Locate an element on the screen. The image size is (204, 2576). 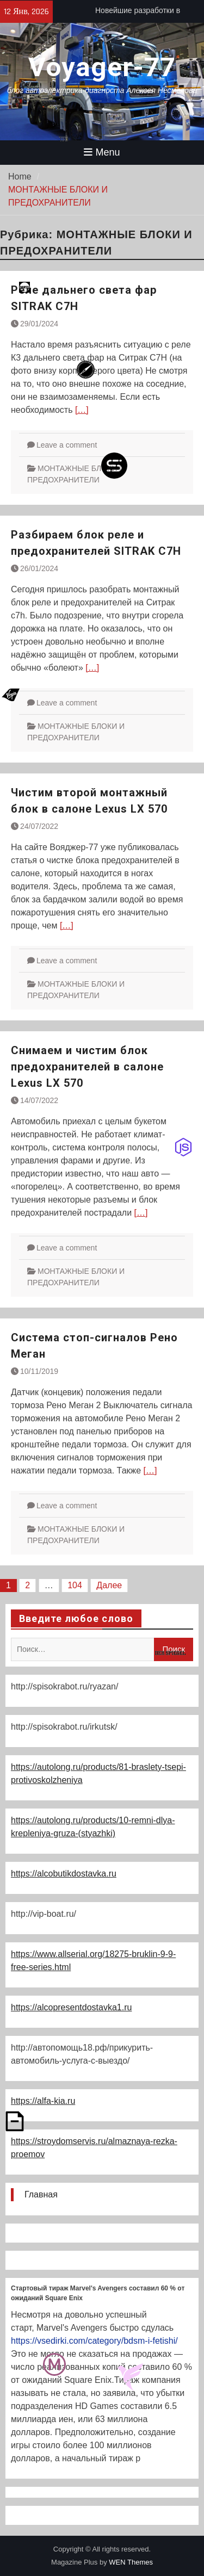
open the FamPay app is located at coordinates (130, 2377).